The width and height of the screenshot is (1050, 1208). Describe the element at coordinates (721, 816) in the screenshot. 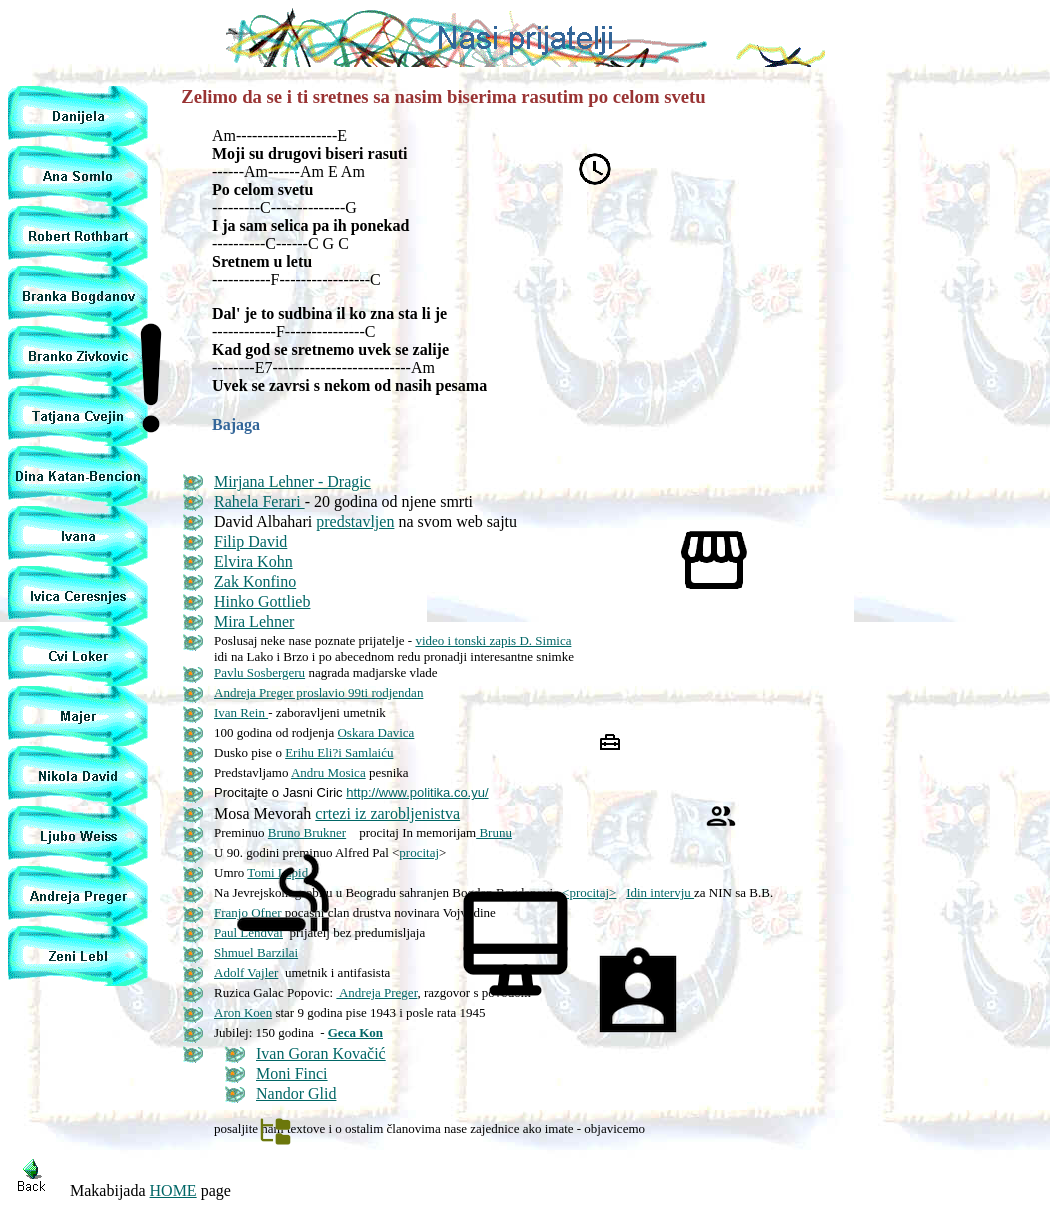

I see `view contacts or people list` at that location.